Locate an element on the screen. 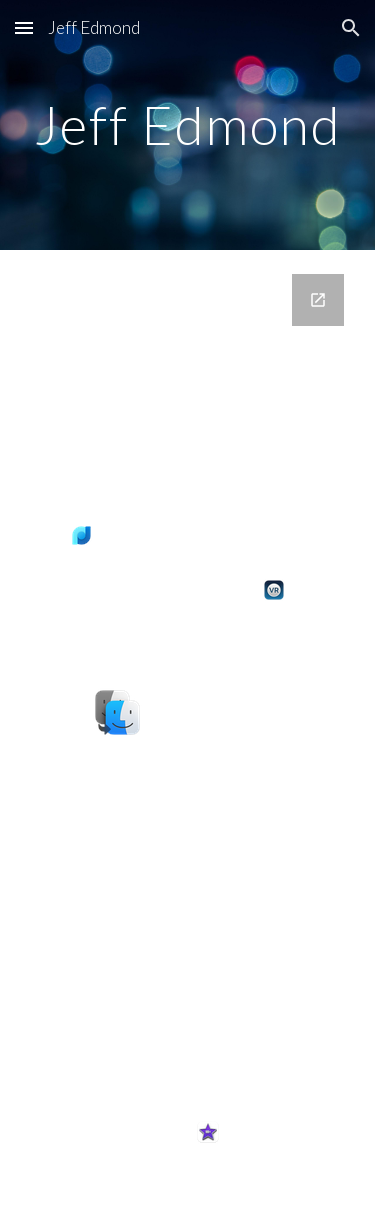 The height and width of the screenshot is (1231, 375). open the TalentOnboard application is located at coordinates (81, 535).